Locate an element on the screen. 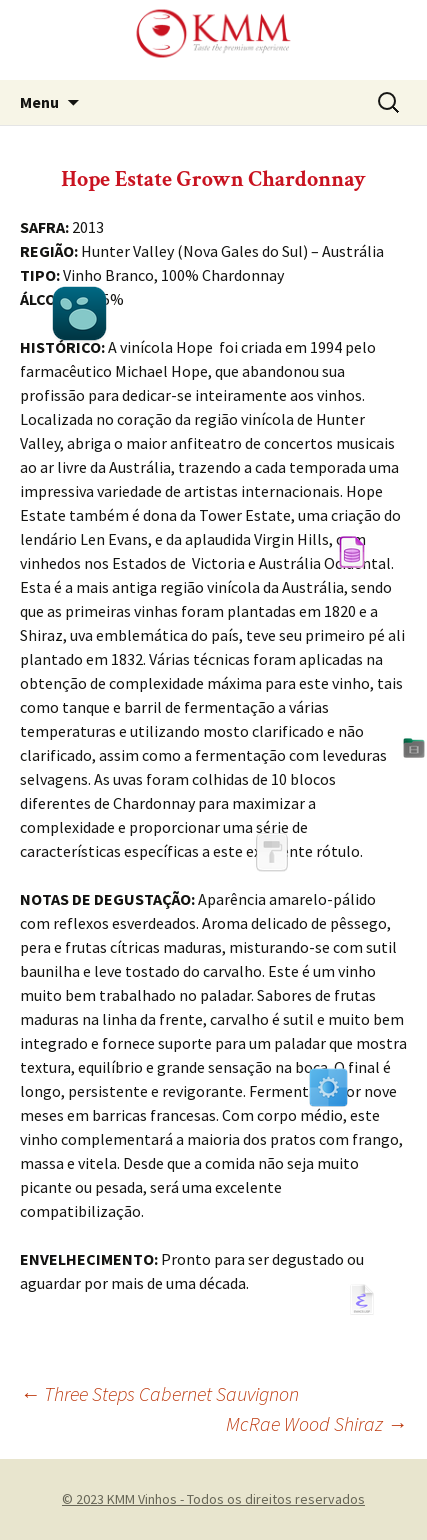 Image resolution: width=427 pixels, height=1540 pixels. open a theme configuration file is located at coordinates (272, 852).